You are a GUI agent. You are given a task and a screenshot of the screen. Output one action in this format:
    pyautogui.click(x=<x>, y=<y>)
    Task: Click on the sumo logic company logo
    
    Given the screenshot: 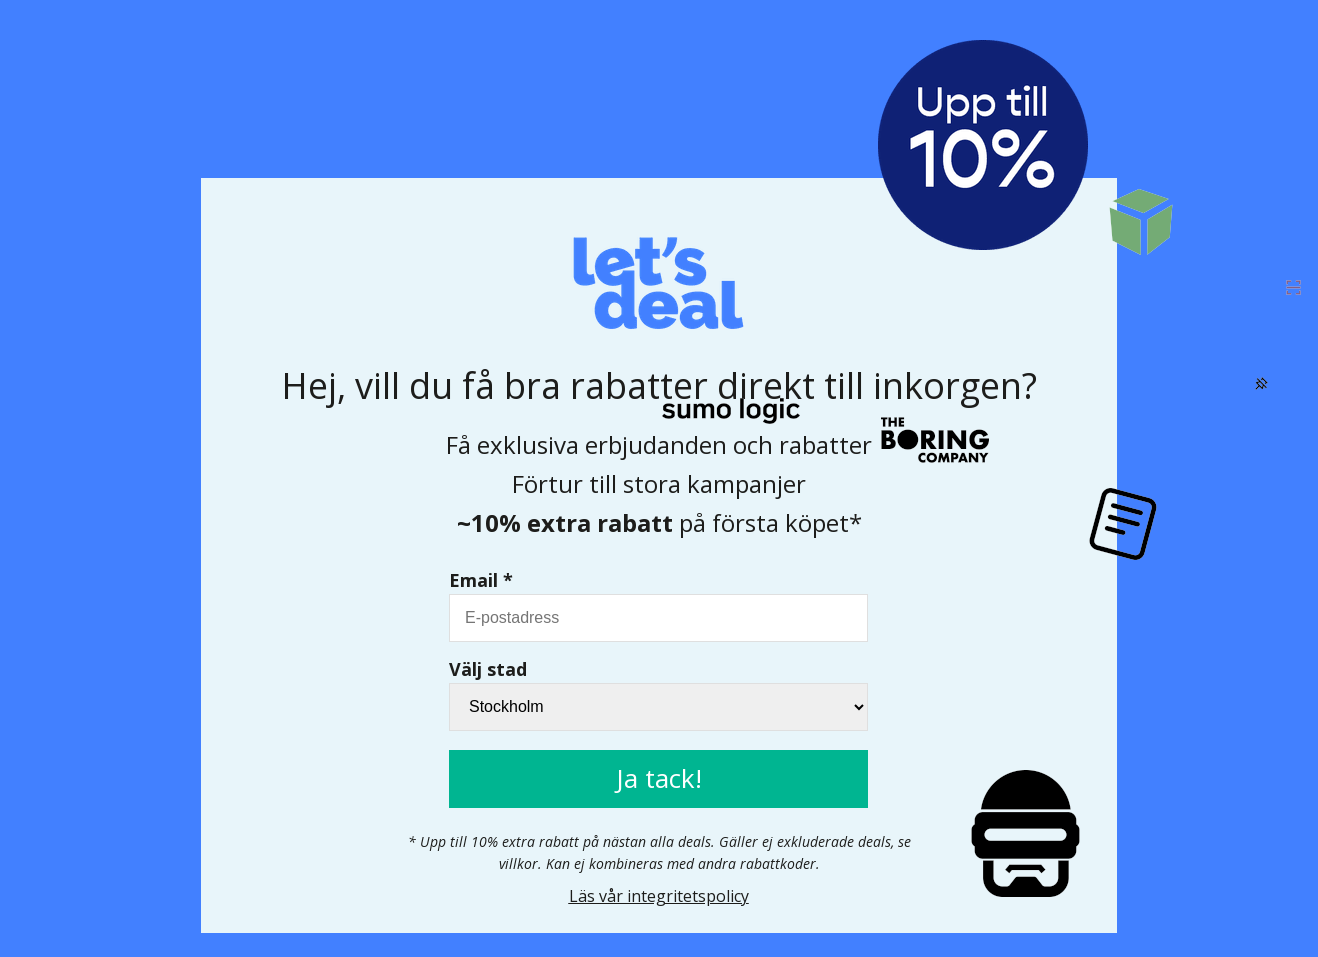 What is the action you would take?
    pyautogui.click(x=731, y=411)
    